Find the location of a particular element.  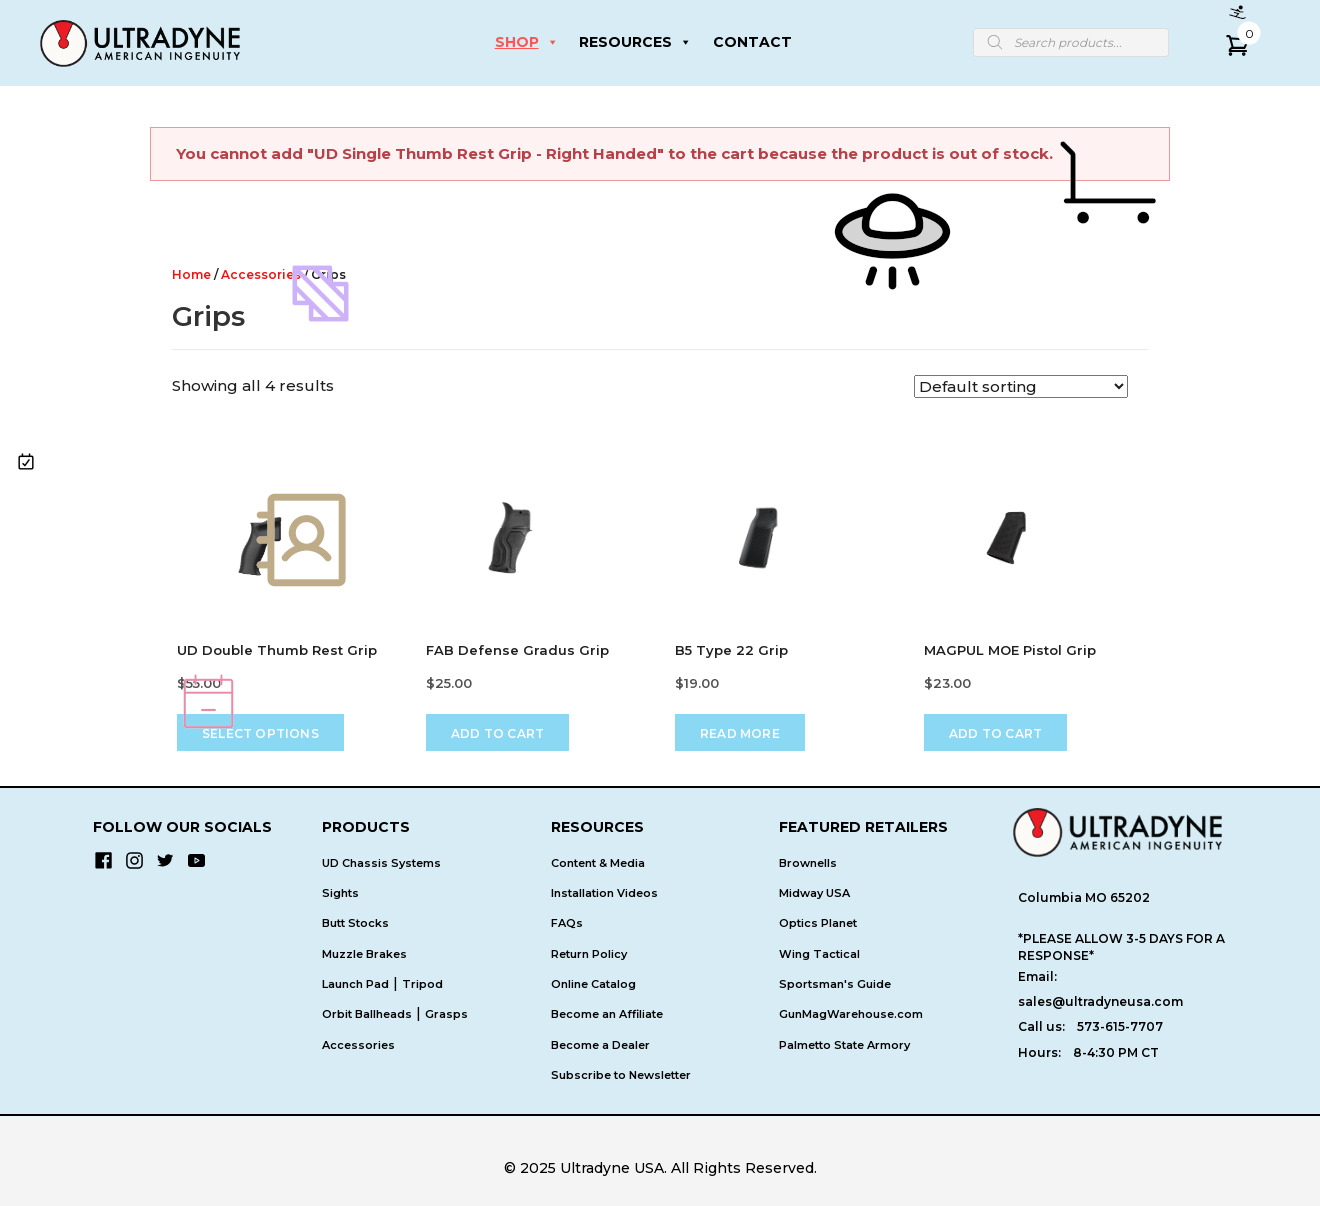

remove an event from your calendar is located at coordinates (208, 703).